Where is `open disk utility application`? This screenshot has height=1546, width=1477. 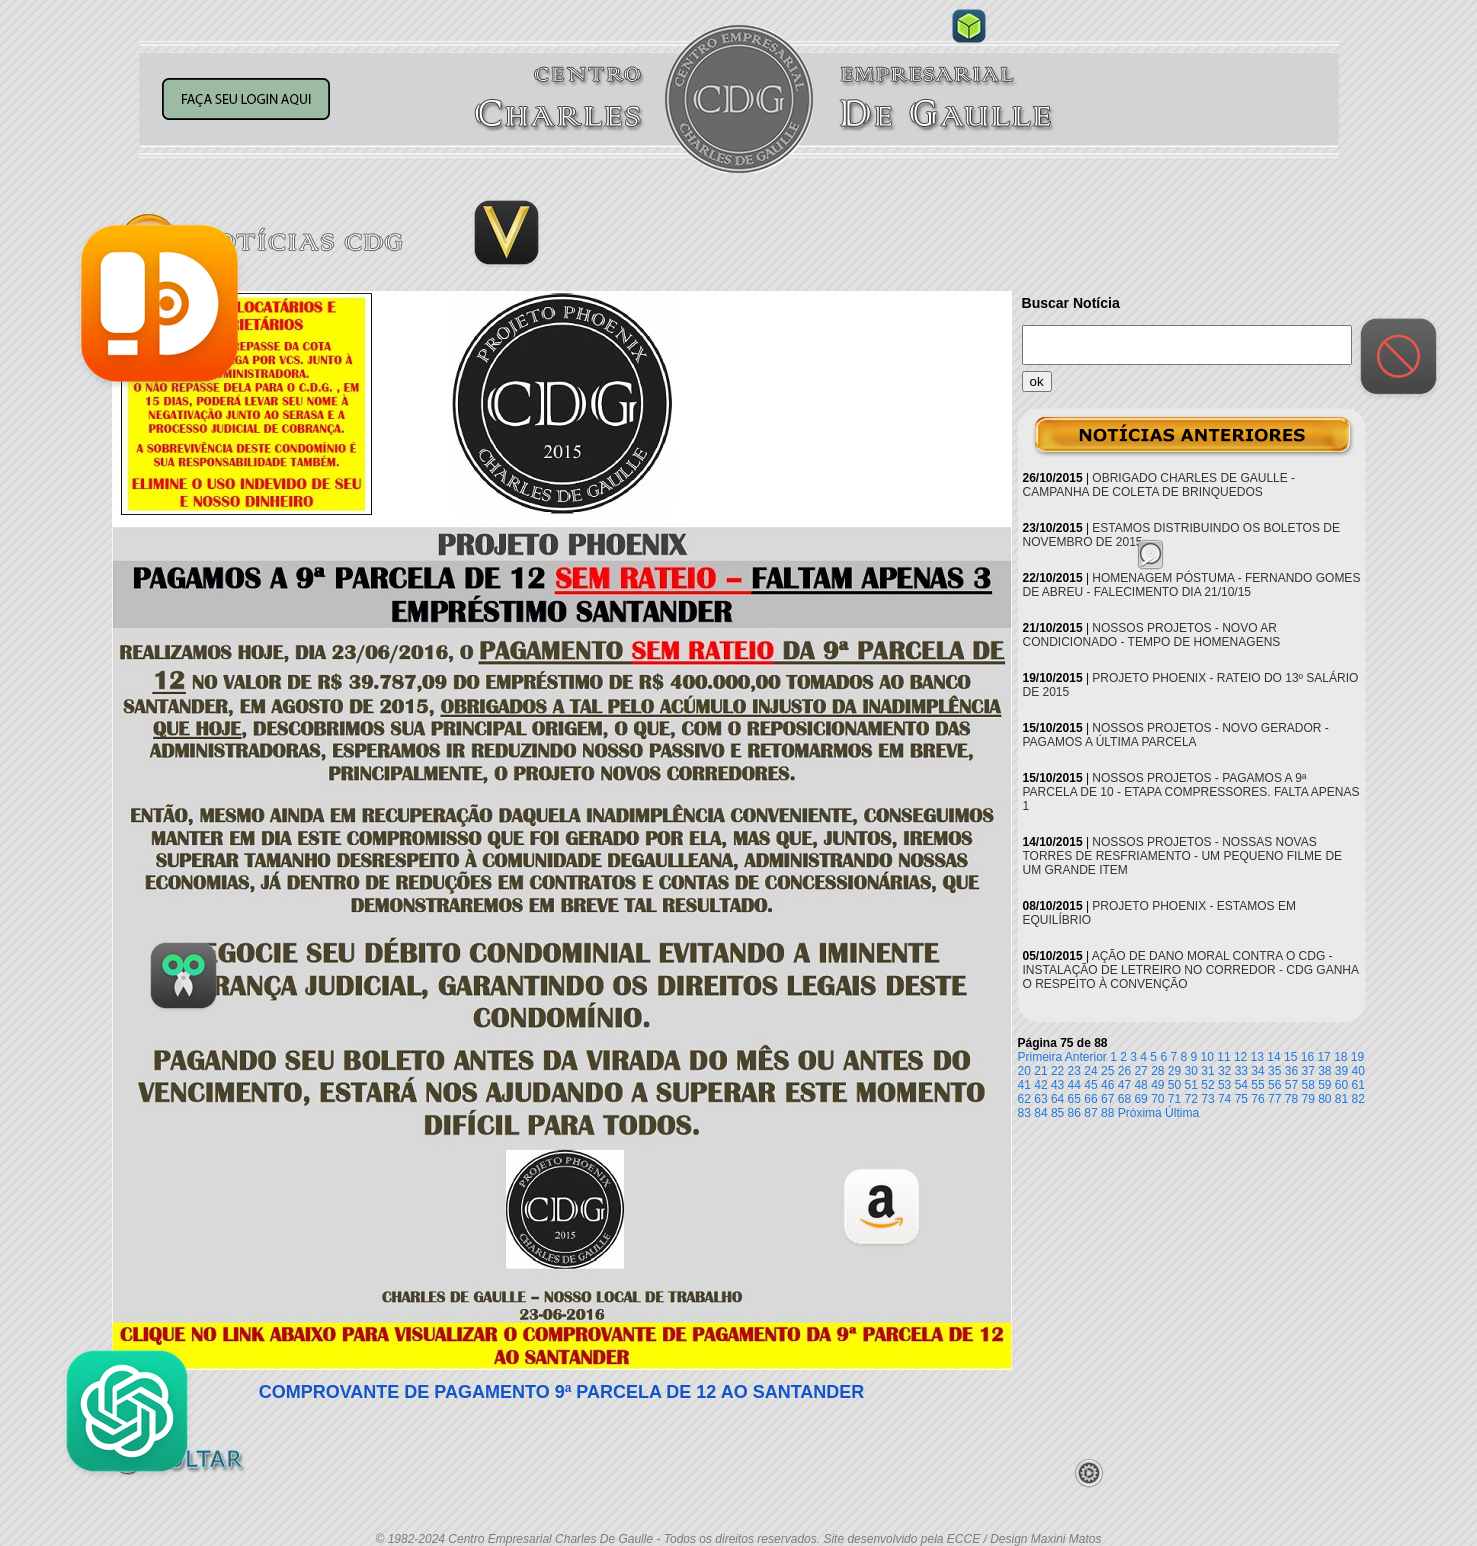
open disk utility application is located at coordinates (1150, 554).